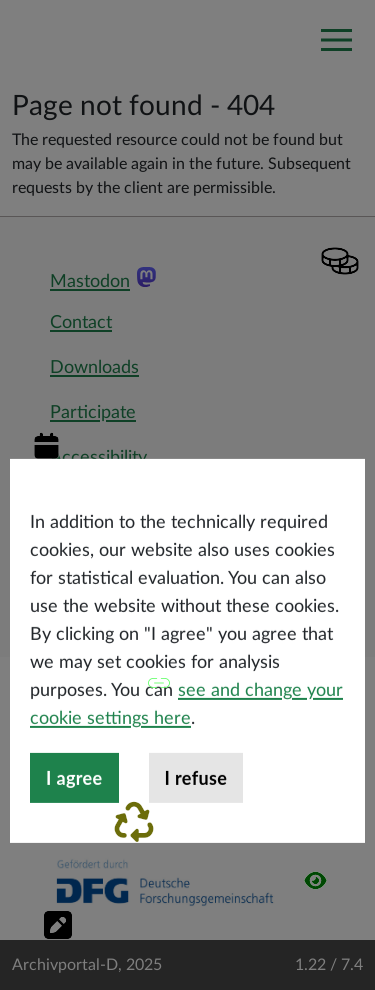 The height and width of the screenshot is (990, 375). What do you see at coordinates (58, 925) in the screenshot?
I see `edit or modify content` at bounding box center [58, 925].